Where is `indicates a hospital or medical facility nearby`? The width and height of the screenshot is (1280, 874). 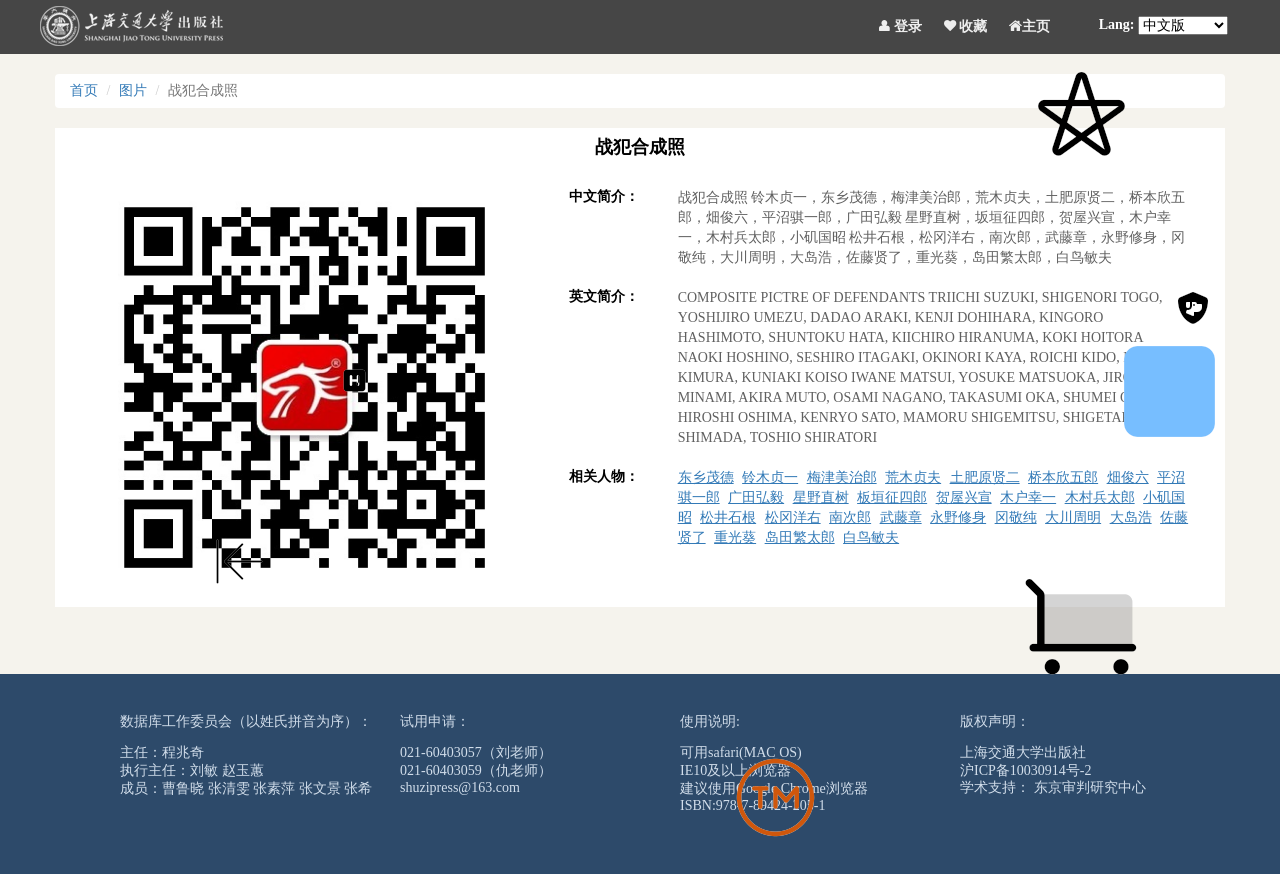 indicates a hospital or medical facility nearby is located at coordinates (354, 380).